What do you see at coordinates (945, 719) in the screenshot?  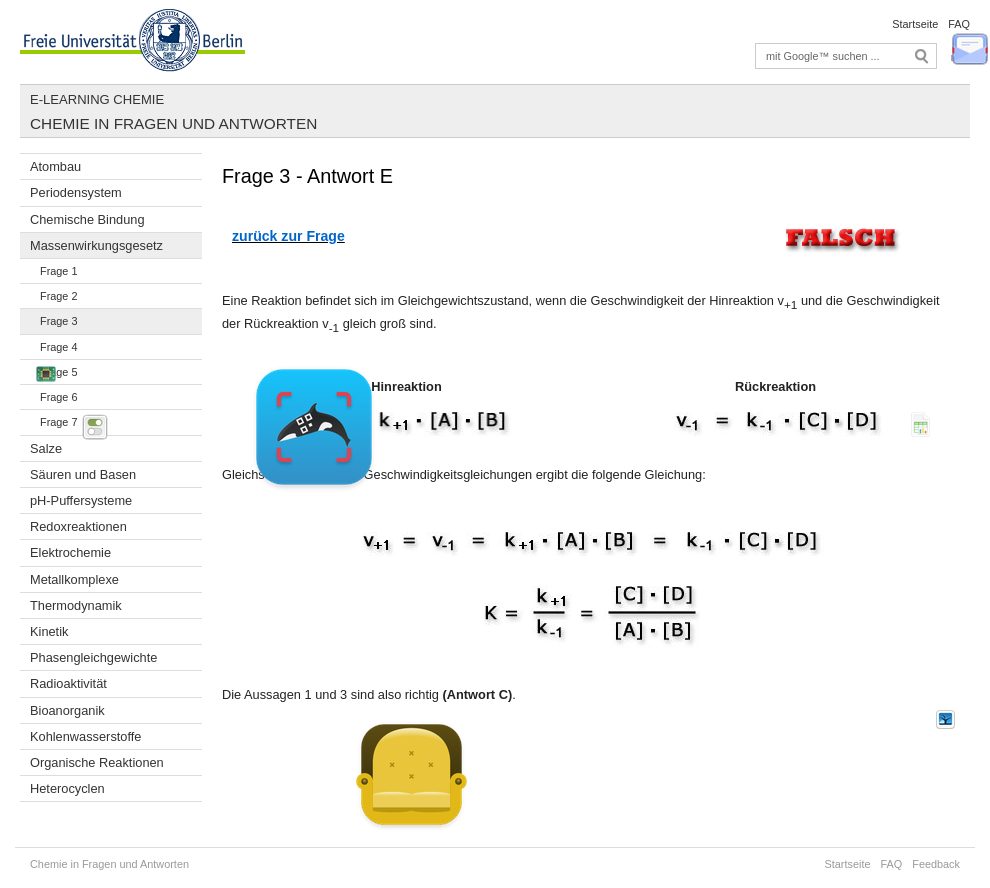 I see `open shotwell photo manager` at bounding box center [945, 719].